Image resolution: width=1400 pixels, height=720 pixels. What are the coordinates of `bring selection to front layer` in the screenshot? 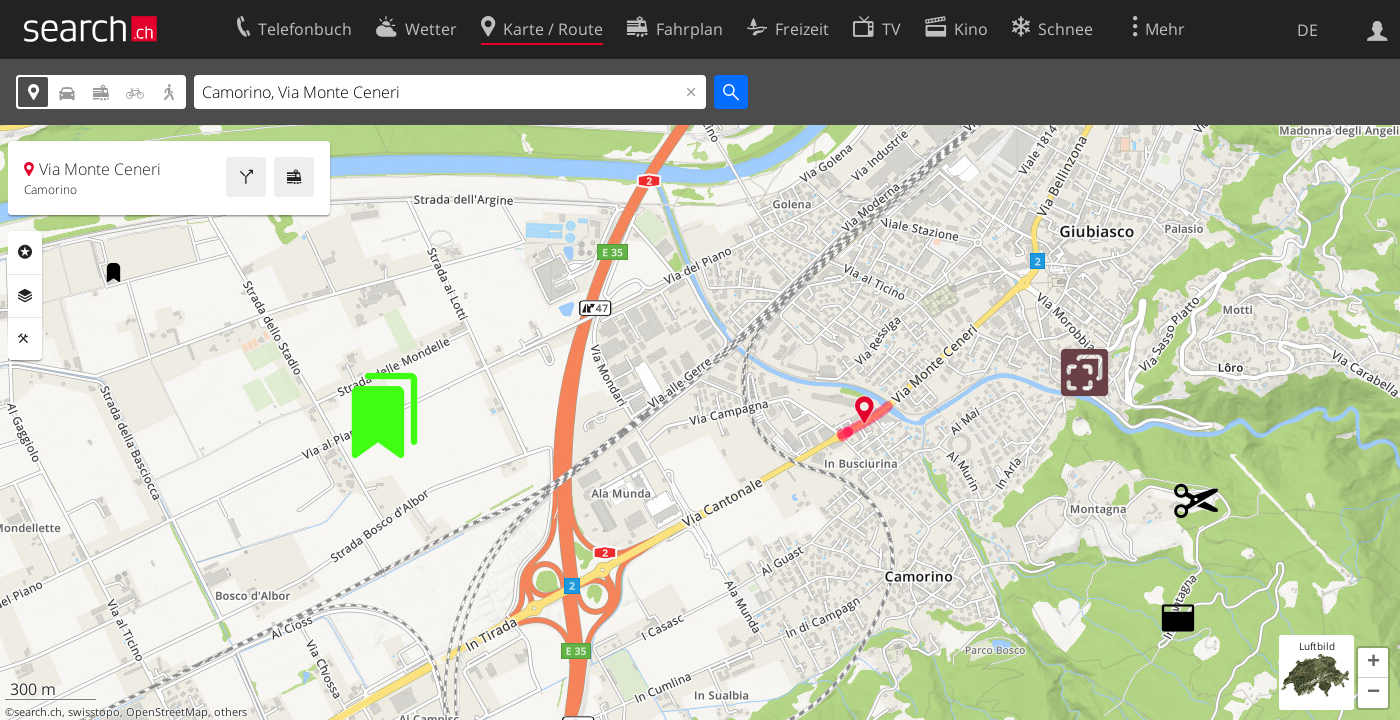 It's located at (1084, 372).